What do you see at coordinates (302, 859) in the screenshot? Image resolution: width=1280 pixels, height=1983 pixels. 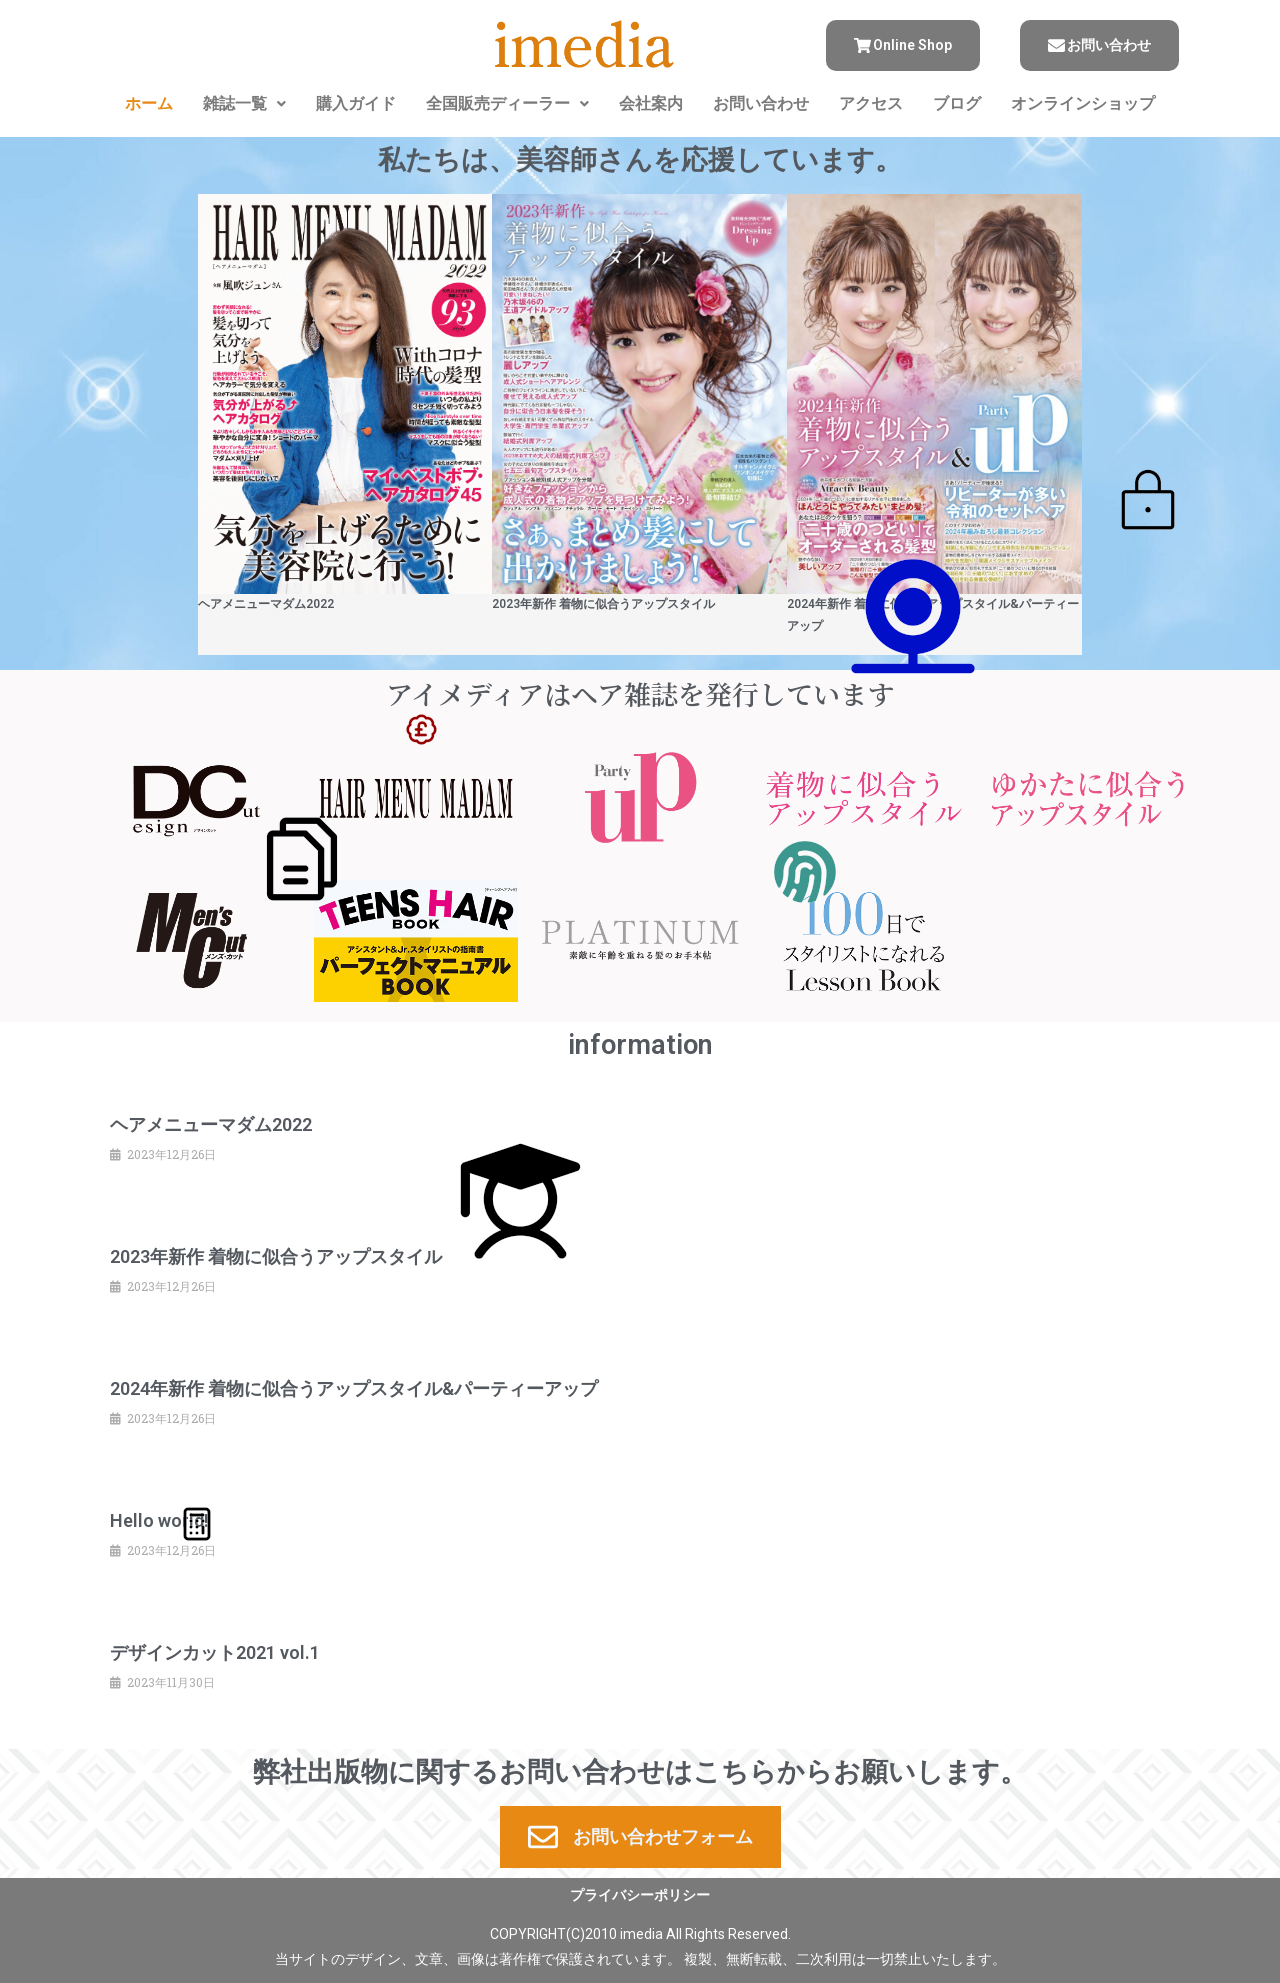 I see `view all files` at bounding box center [302, 859].